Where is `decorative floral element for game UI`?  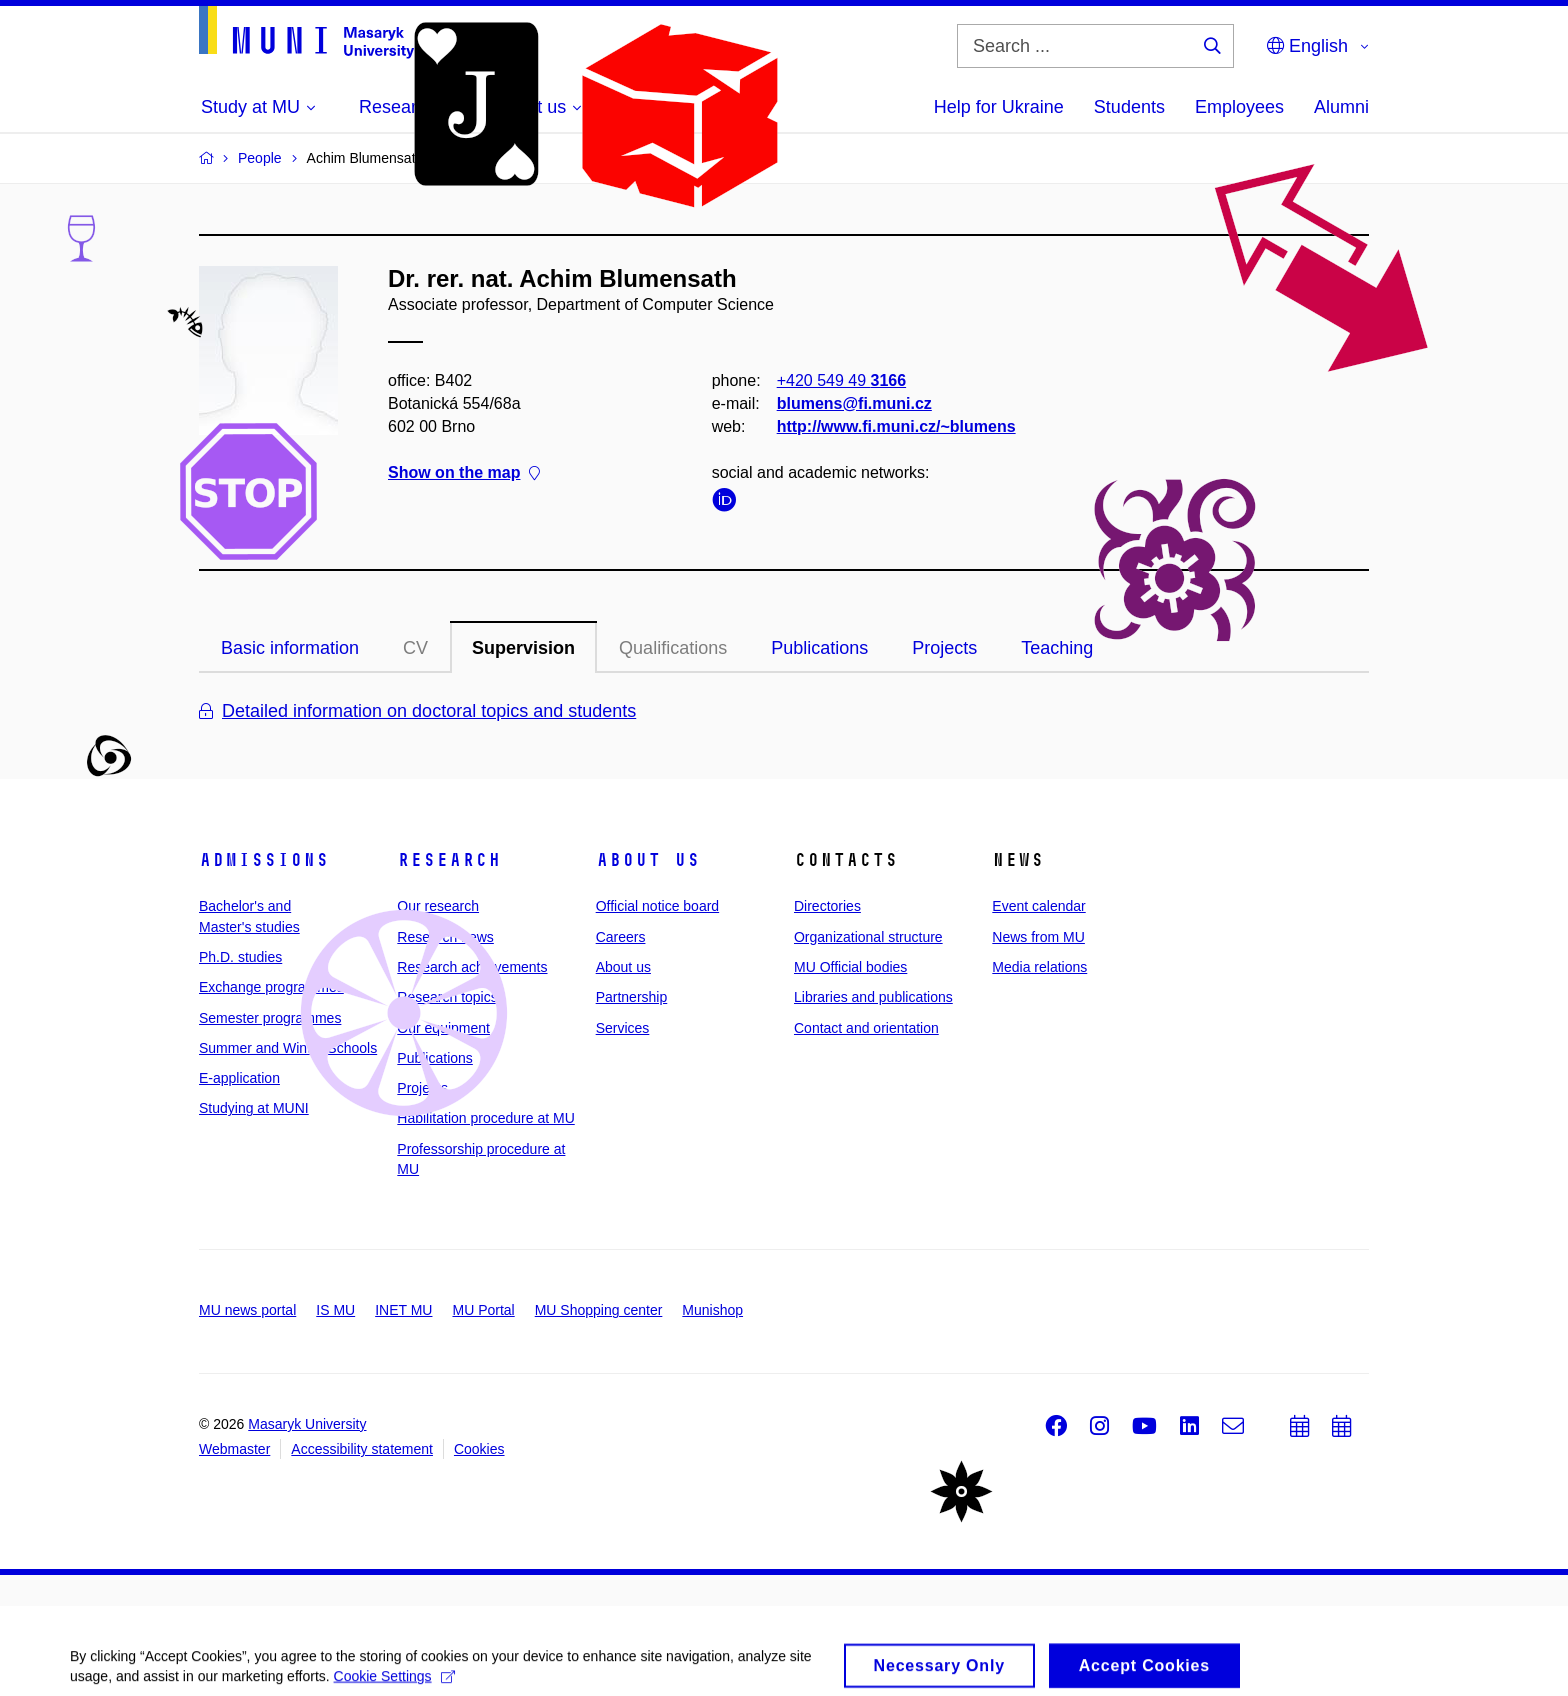 decorative floral element for game UI is located at coordinates (1175, 560).